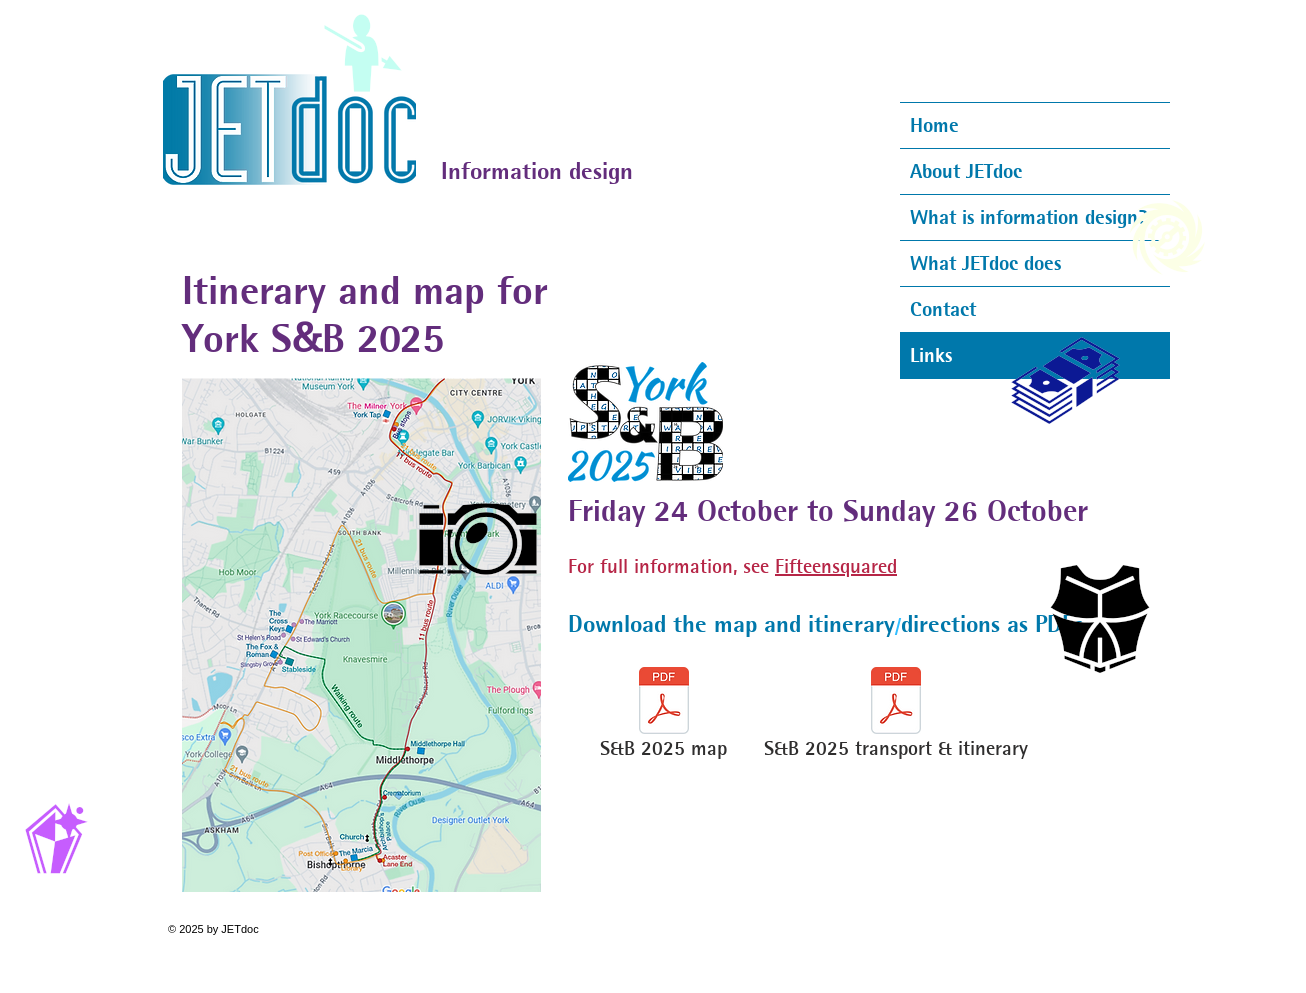  Describe the element at coordinates (478, 539) in the screenshot. I see `take a photo` at that location.